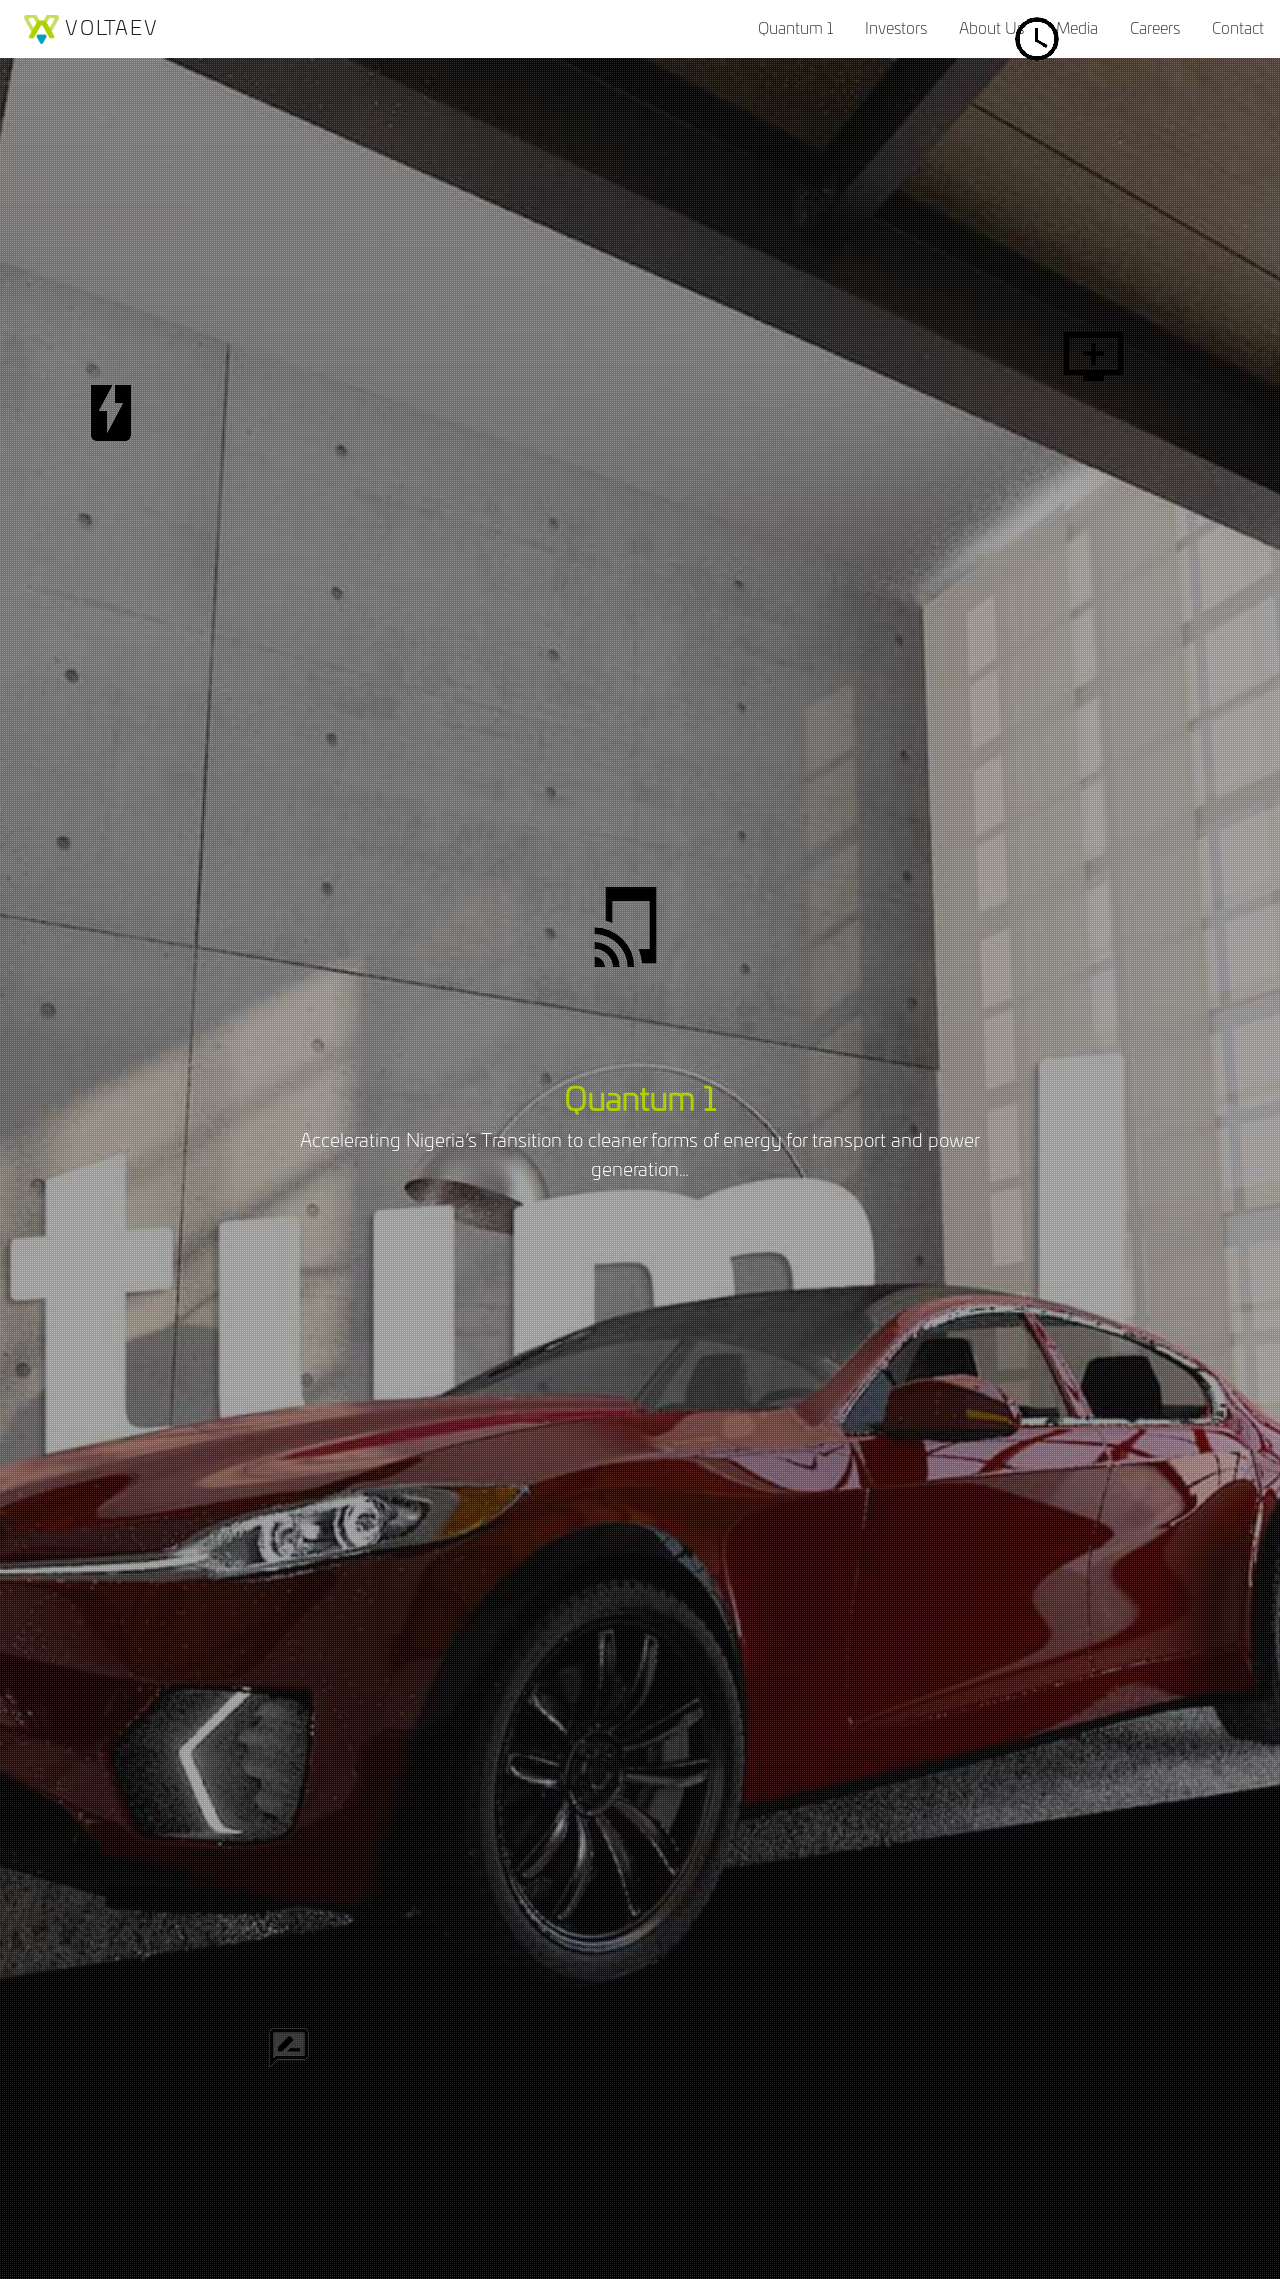 This screenshot has width=1280, height=2279. I want to click on write a review or feedback, so click(289, 2048).